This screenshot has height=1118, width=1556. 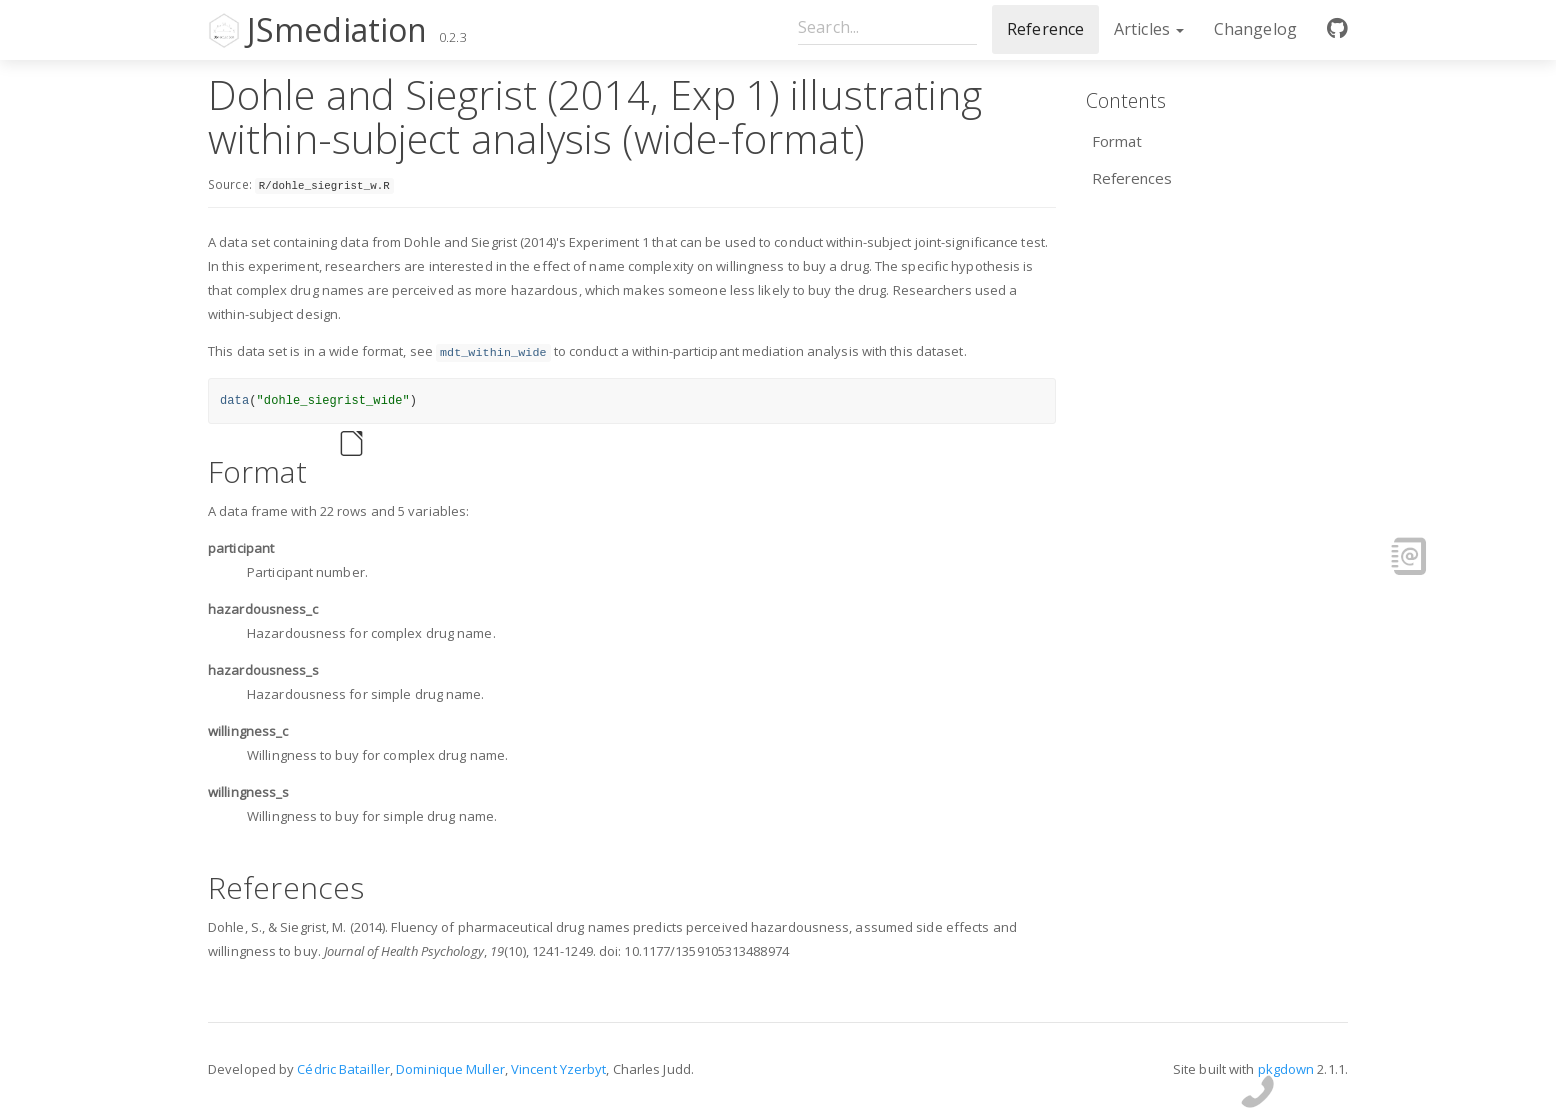 I want to click on open LibreOffice suite, so click(x=351, y=443).